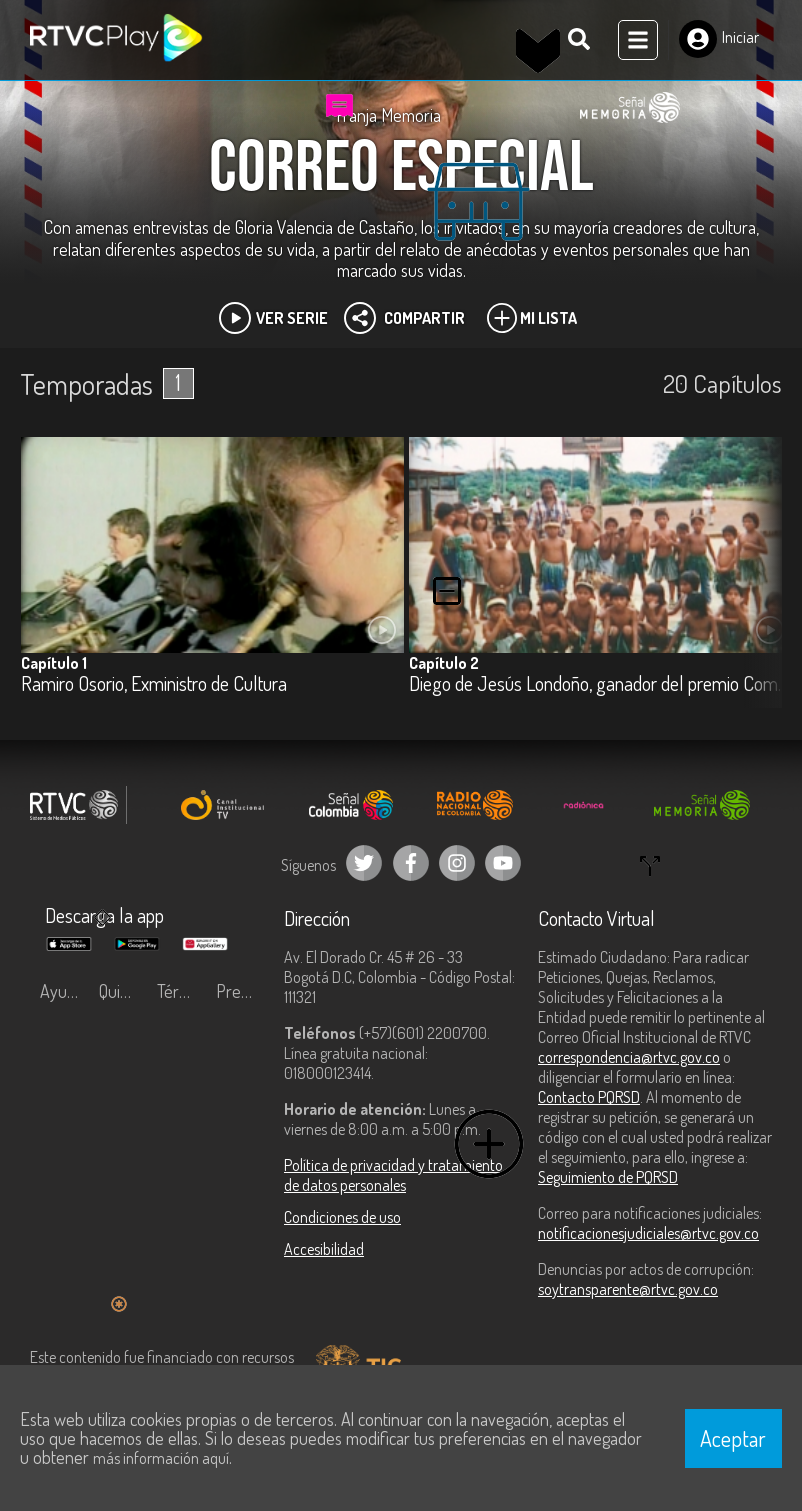  Describe the element at coordinates (102, 917) in the screenshot. I see `indicates a warning or caution state` at that location.